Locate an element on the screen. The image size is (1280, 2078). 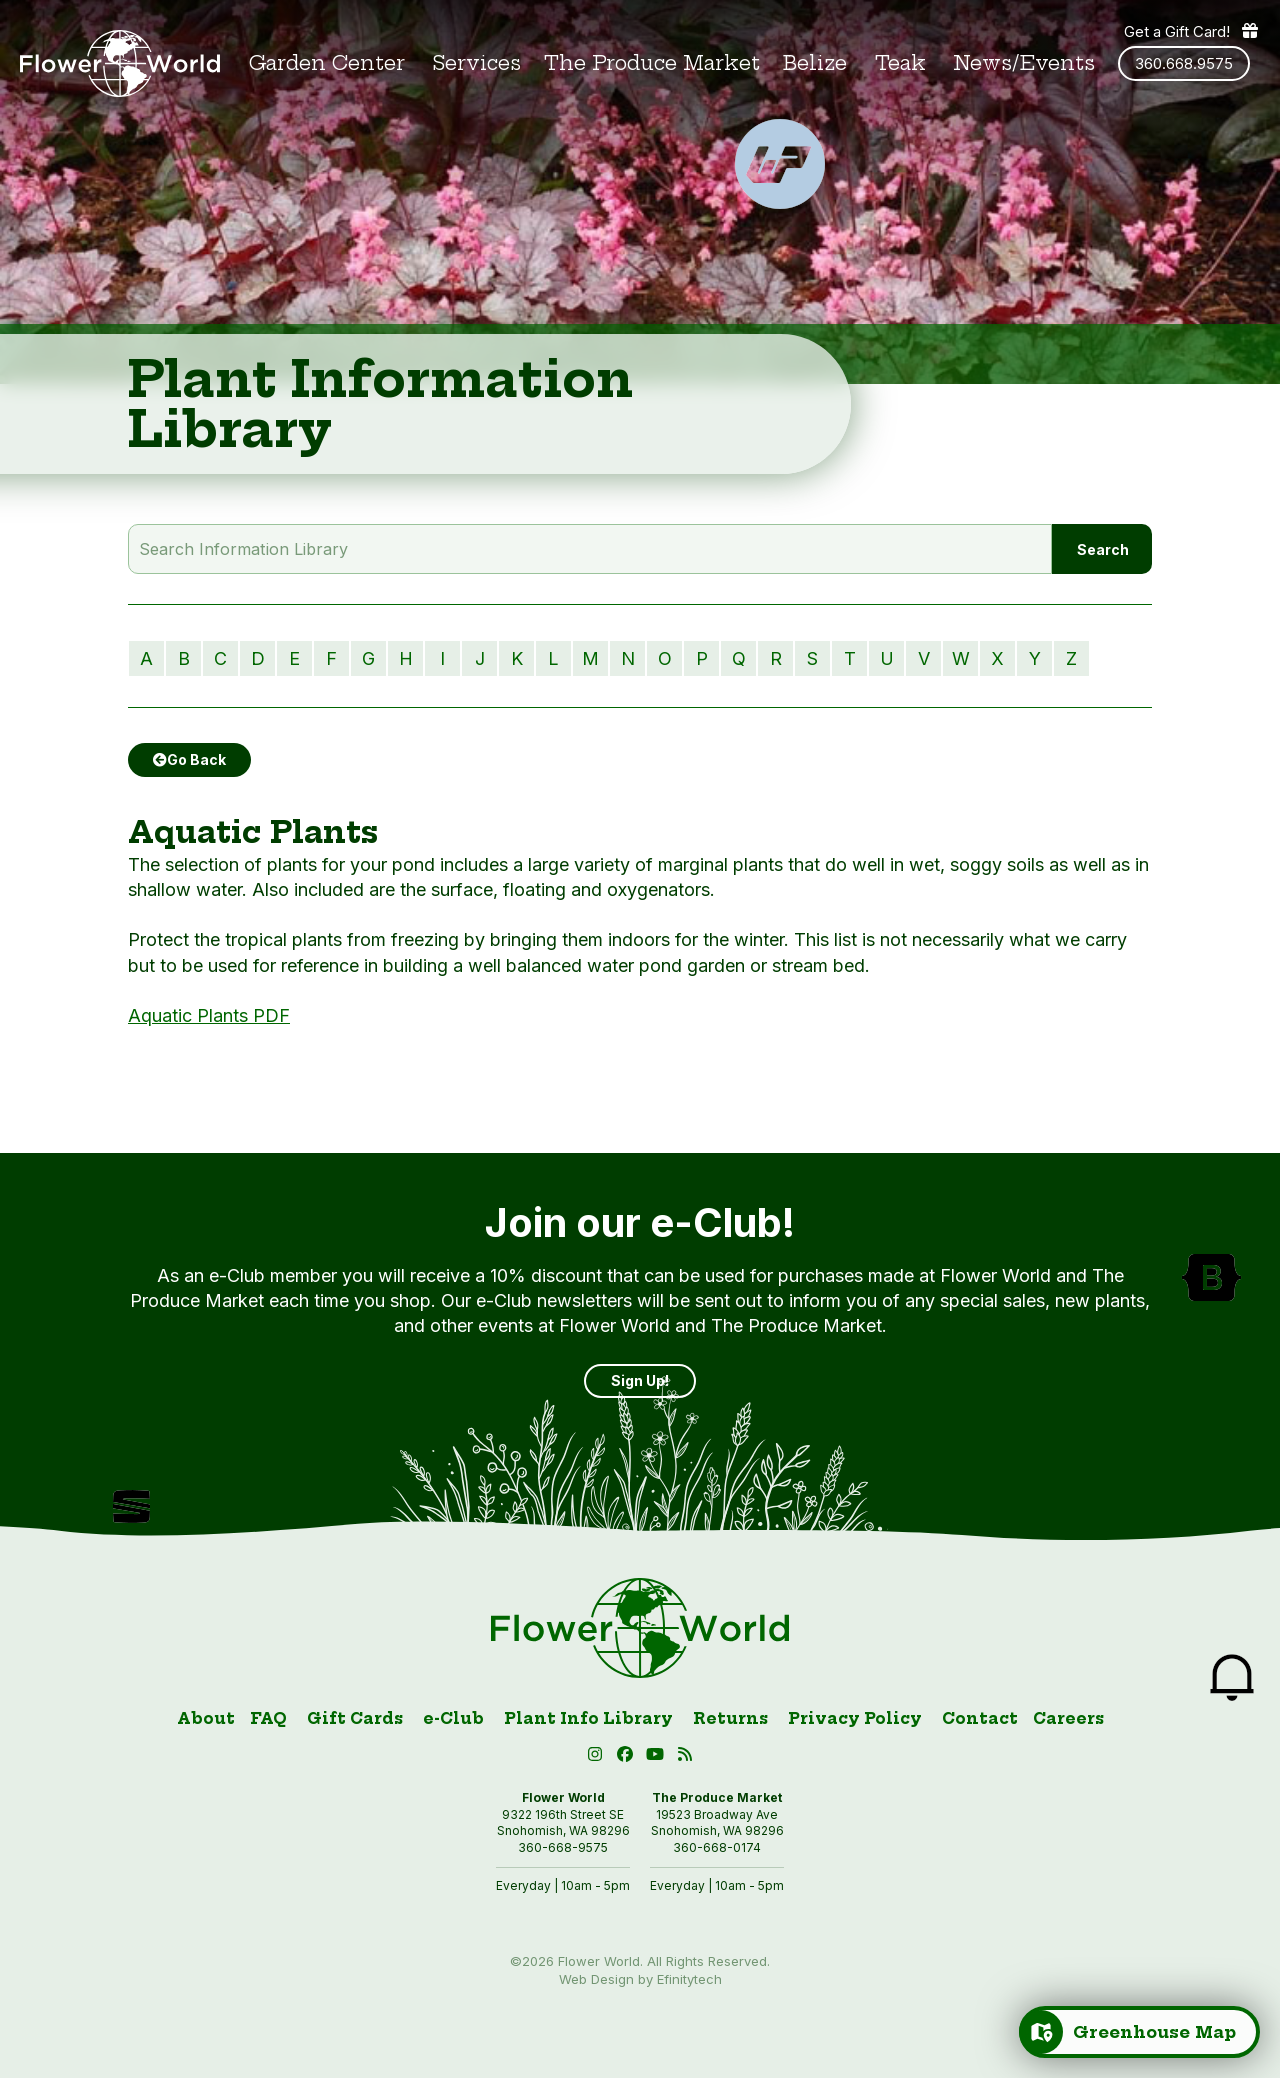
SEAT car brand logo is located at coordinates (131, 1506).